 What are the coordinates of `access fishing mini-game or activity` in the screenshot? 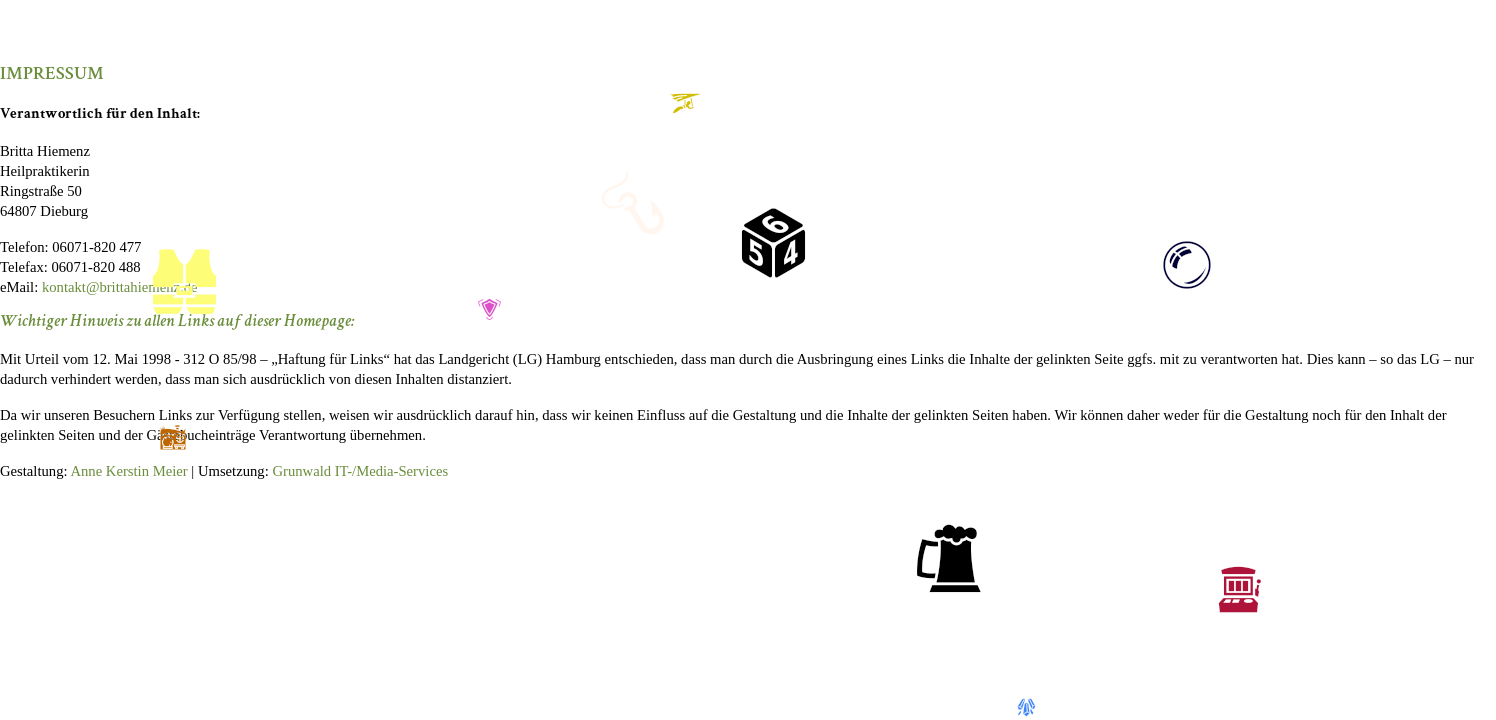 It's located at (633, 203).